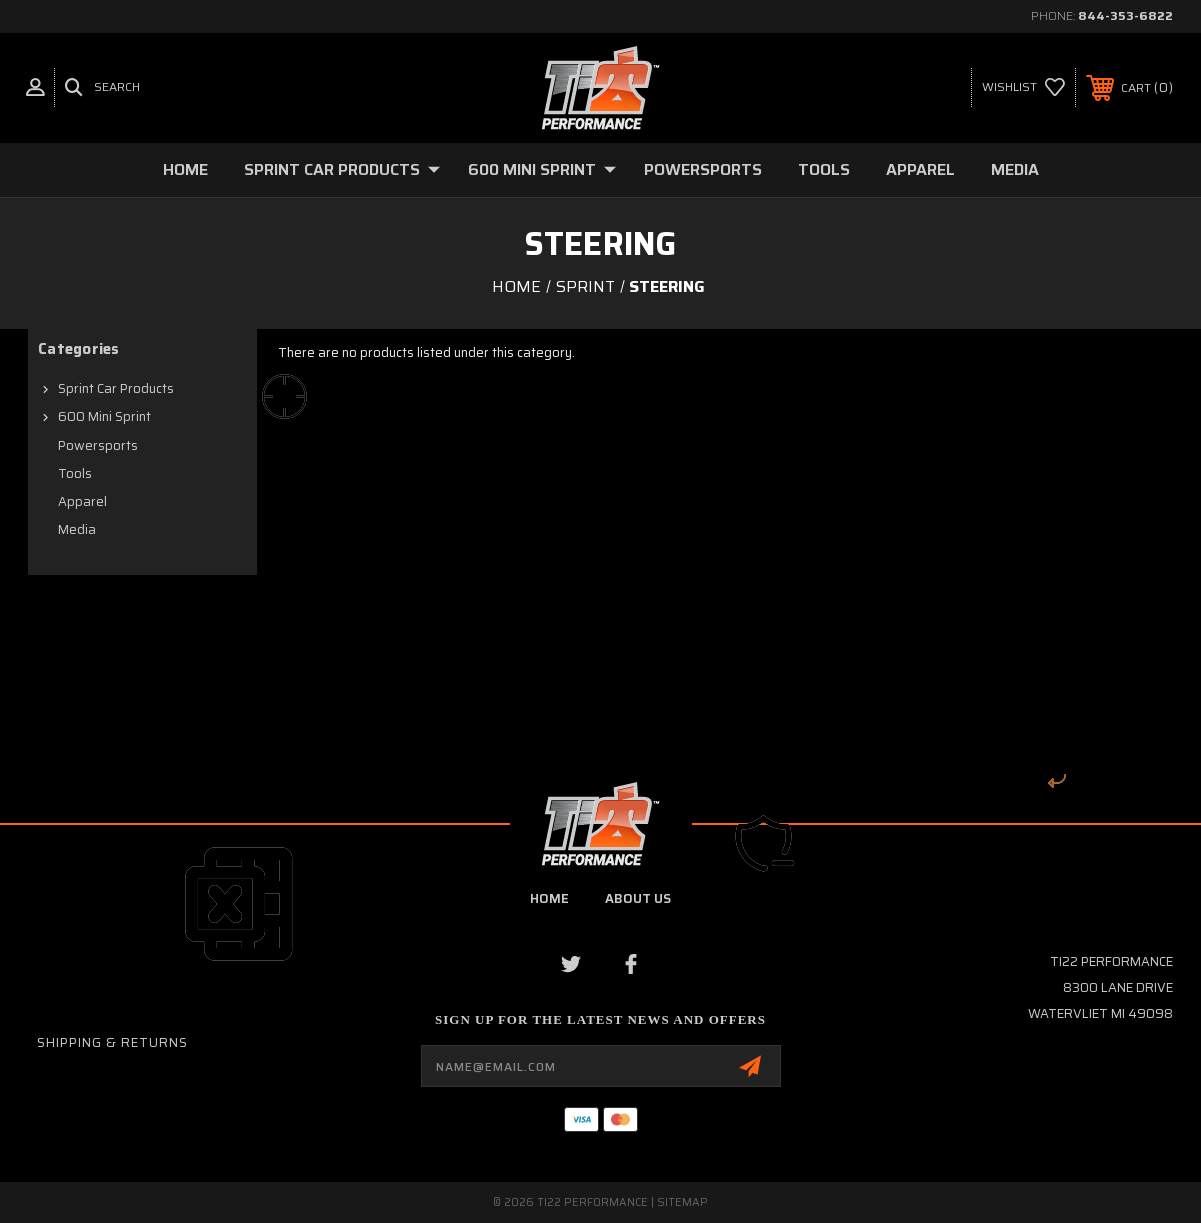 Image resolution: width=1201 pixels, height=1223 pixels. Describe the element at coordinates (763, 843) in the screenshot. I see `remove a security protection or permission` at that location.